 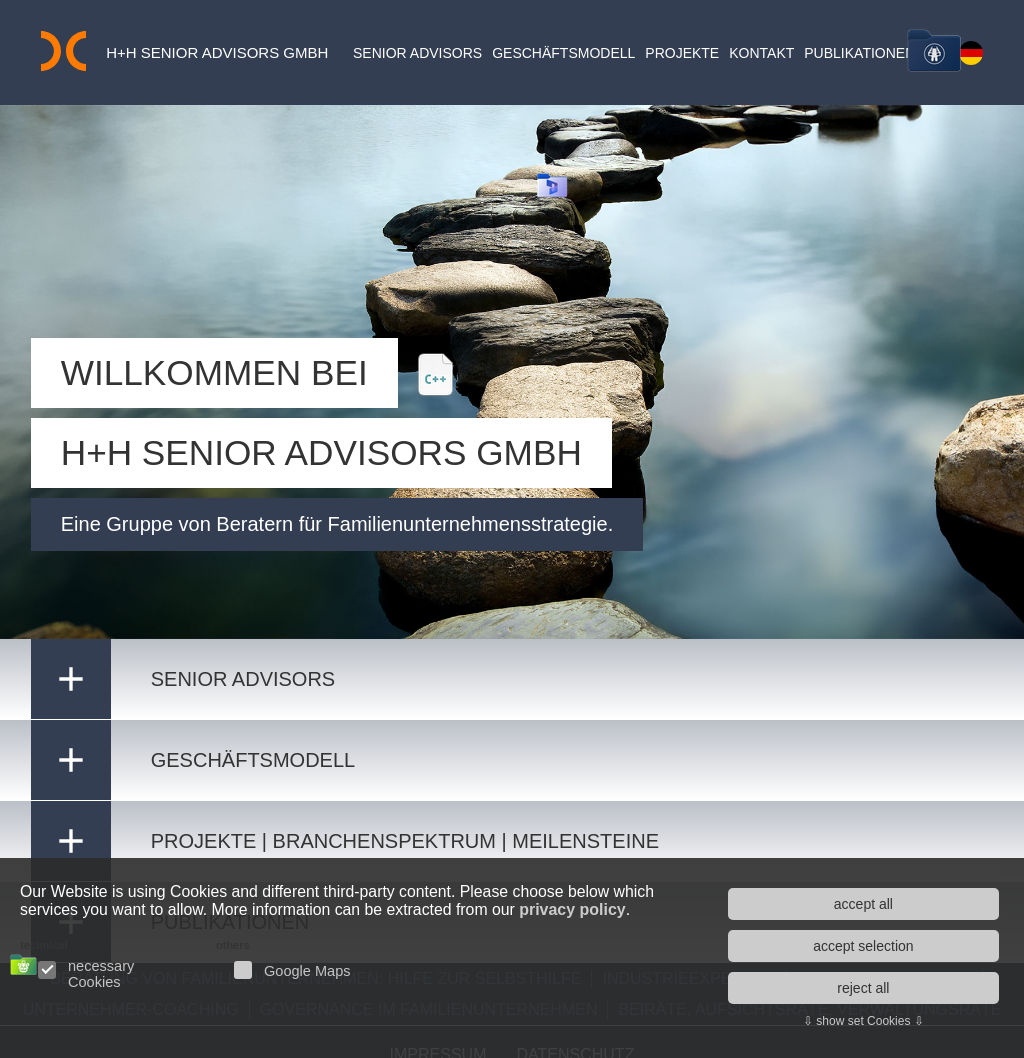 What do you see at coordinates (552, 186) in the screenshot?
I see `open microsoft dynamics 365 for phones folder` at bounding box center [552, 186].